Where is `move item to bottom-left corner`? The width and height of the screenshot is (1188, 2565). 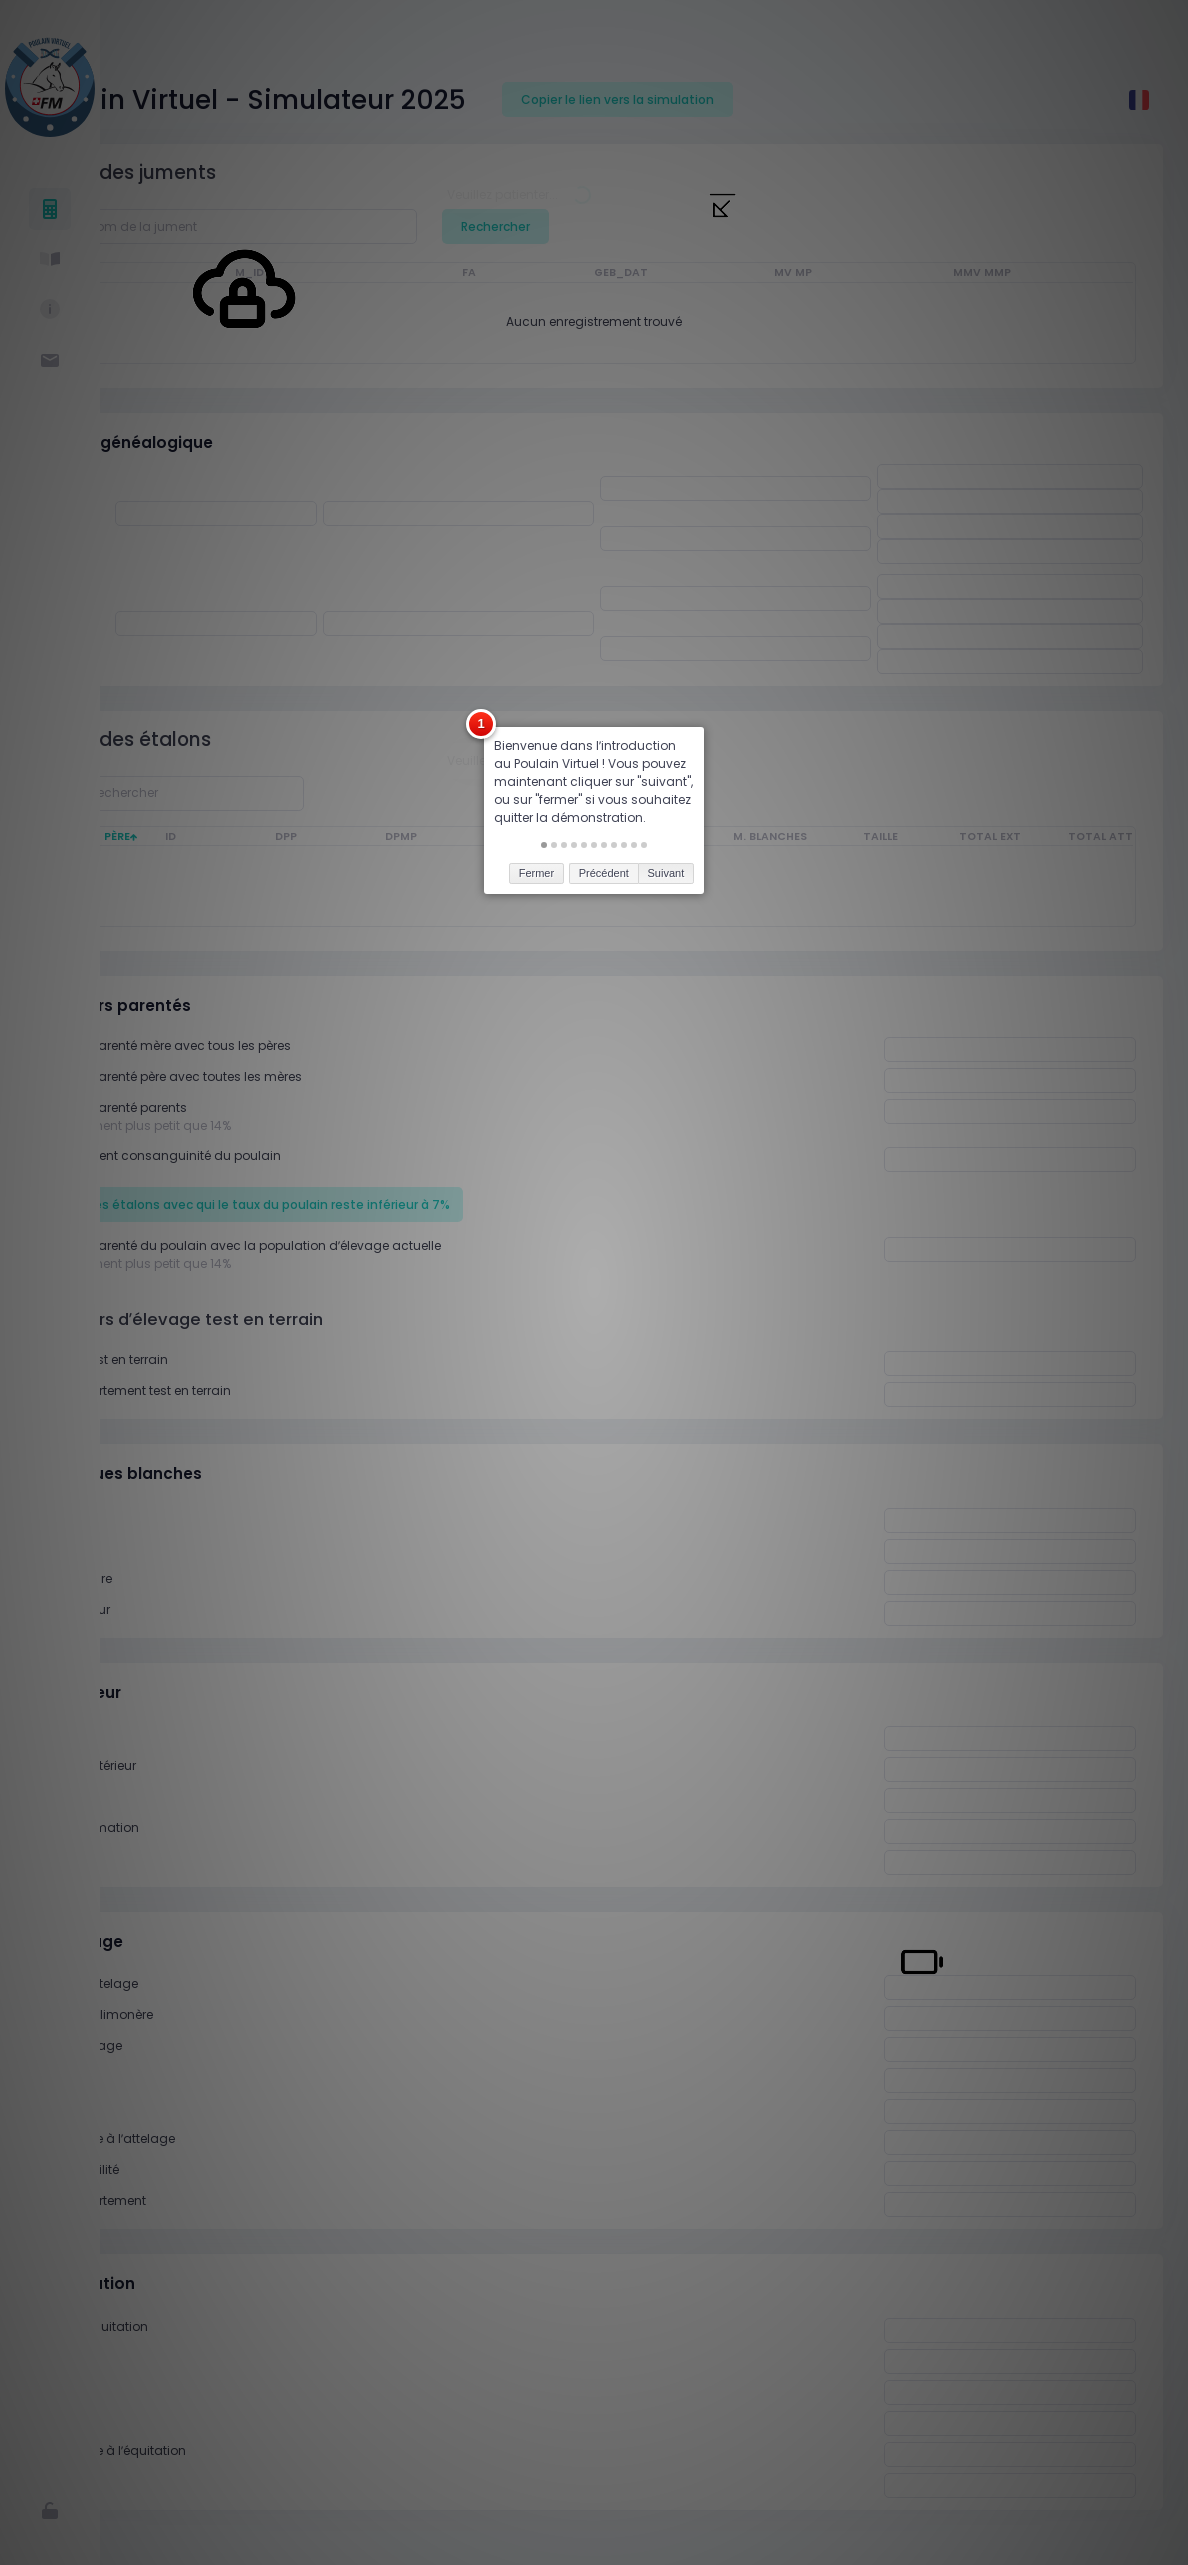
move item to bottom-left corner is located at coordinates (721, 205).